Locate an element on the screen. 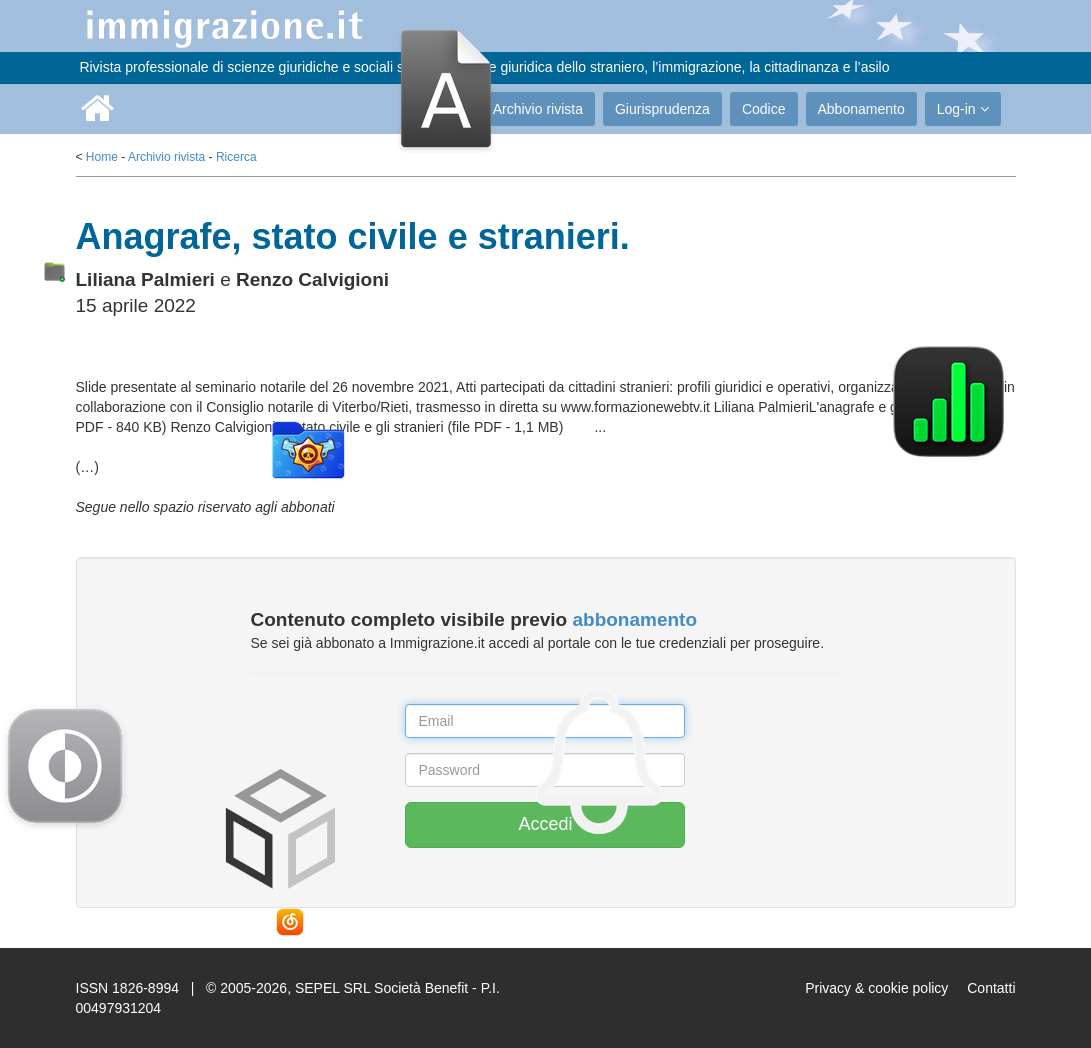 The image size is (1091, 1048). open gtk demo application is located at coordinates (280, 831).